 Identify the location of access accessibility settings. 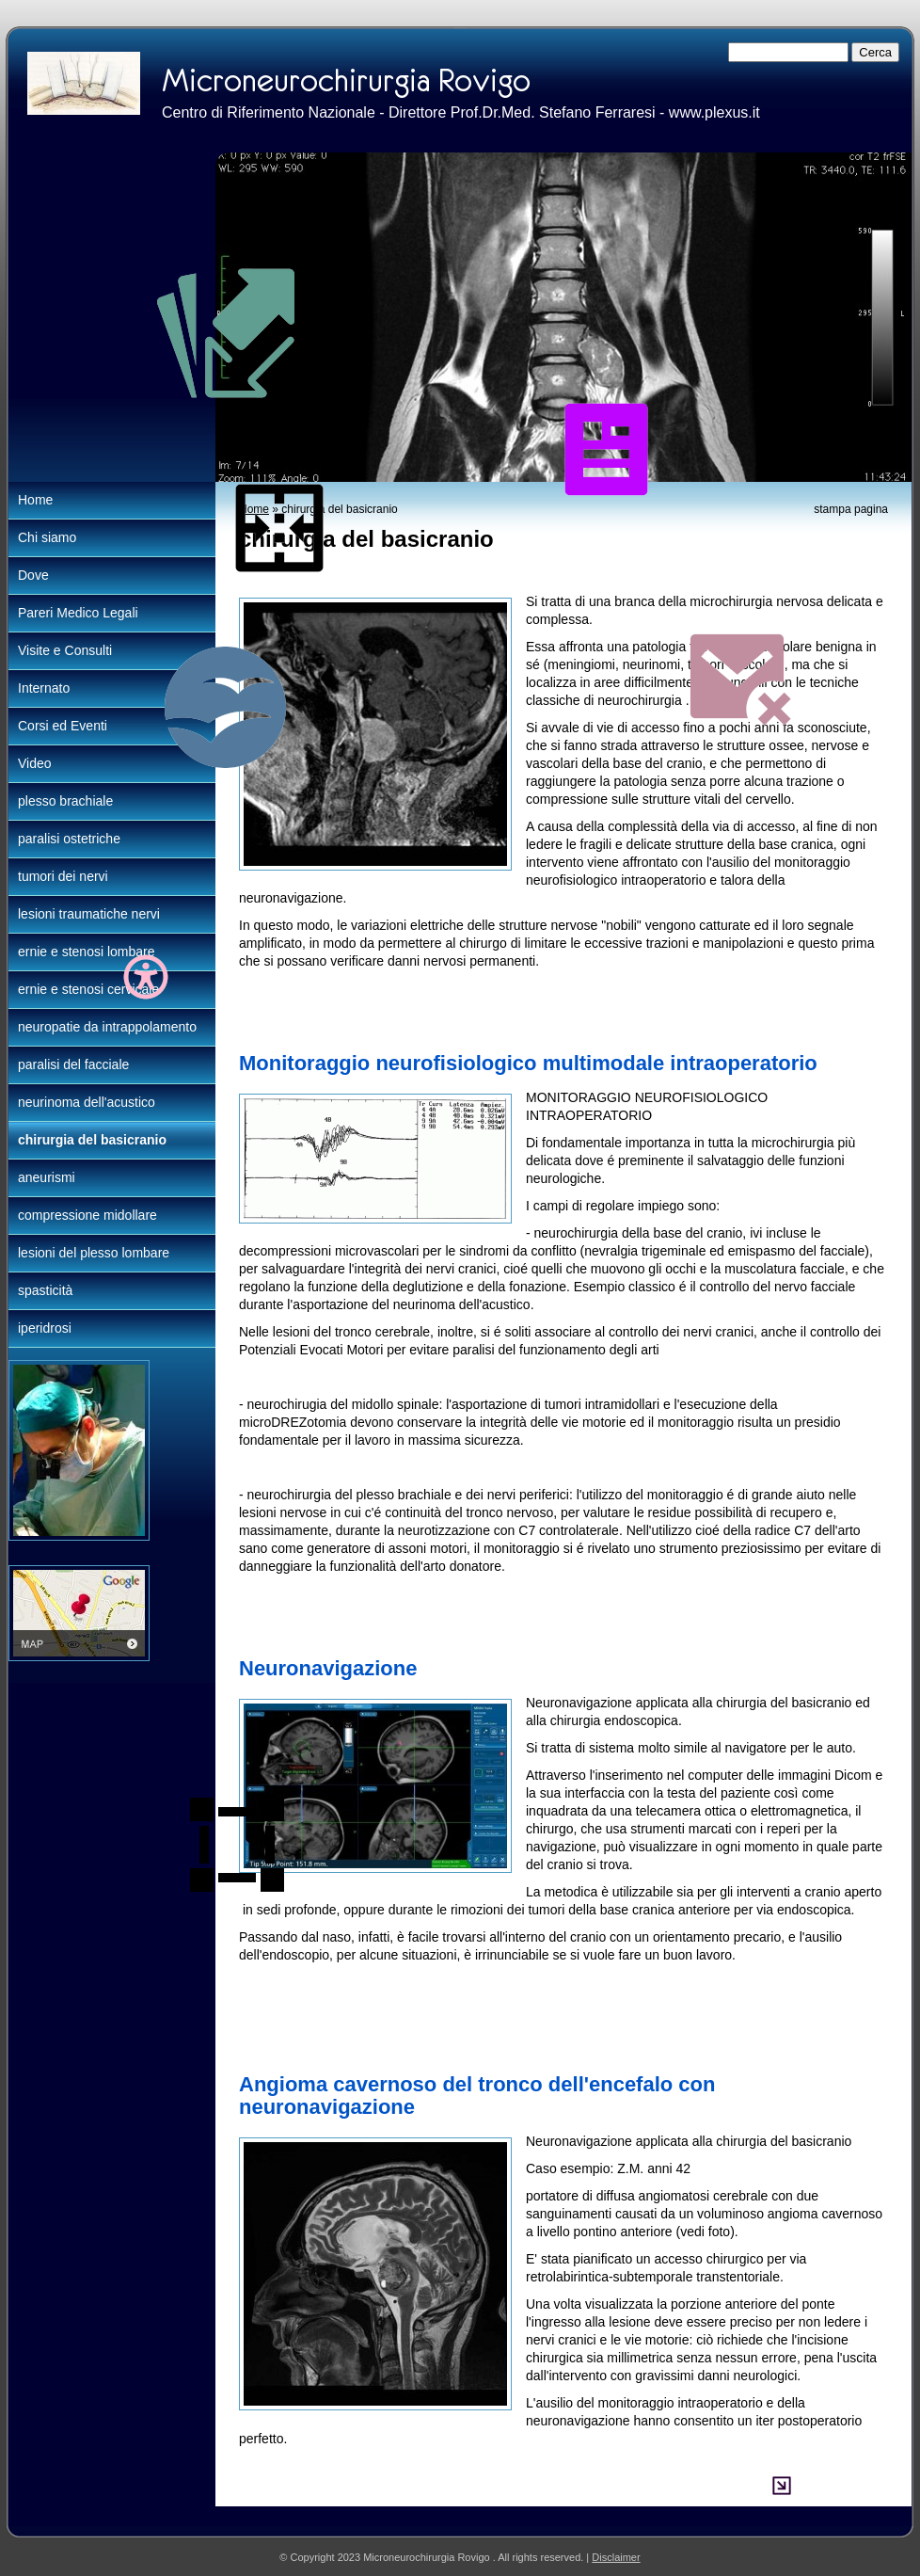
(146, 977).